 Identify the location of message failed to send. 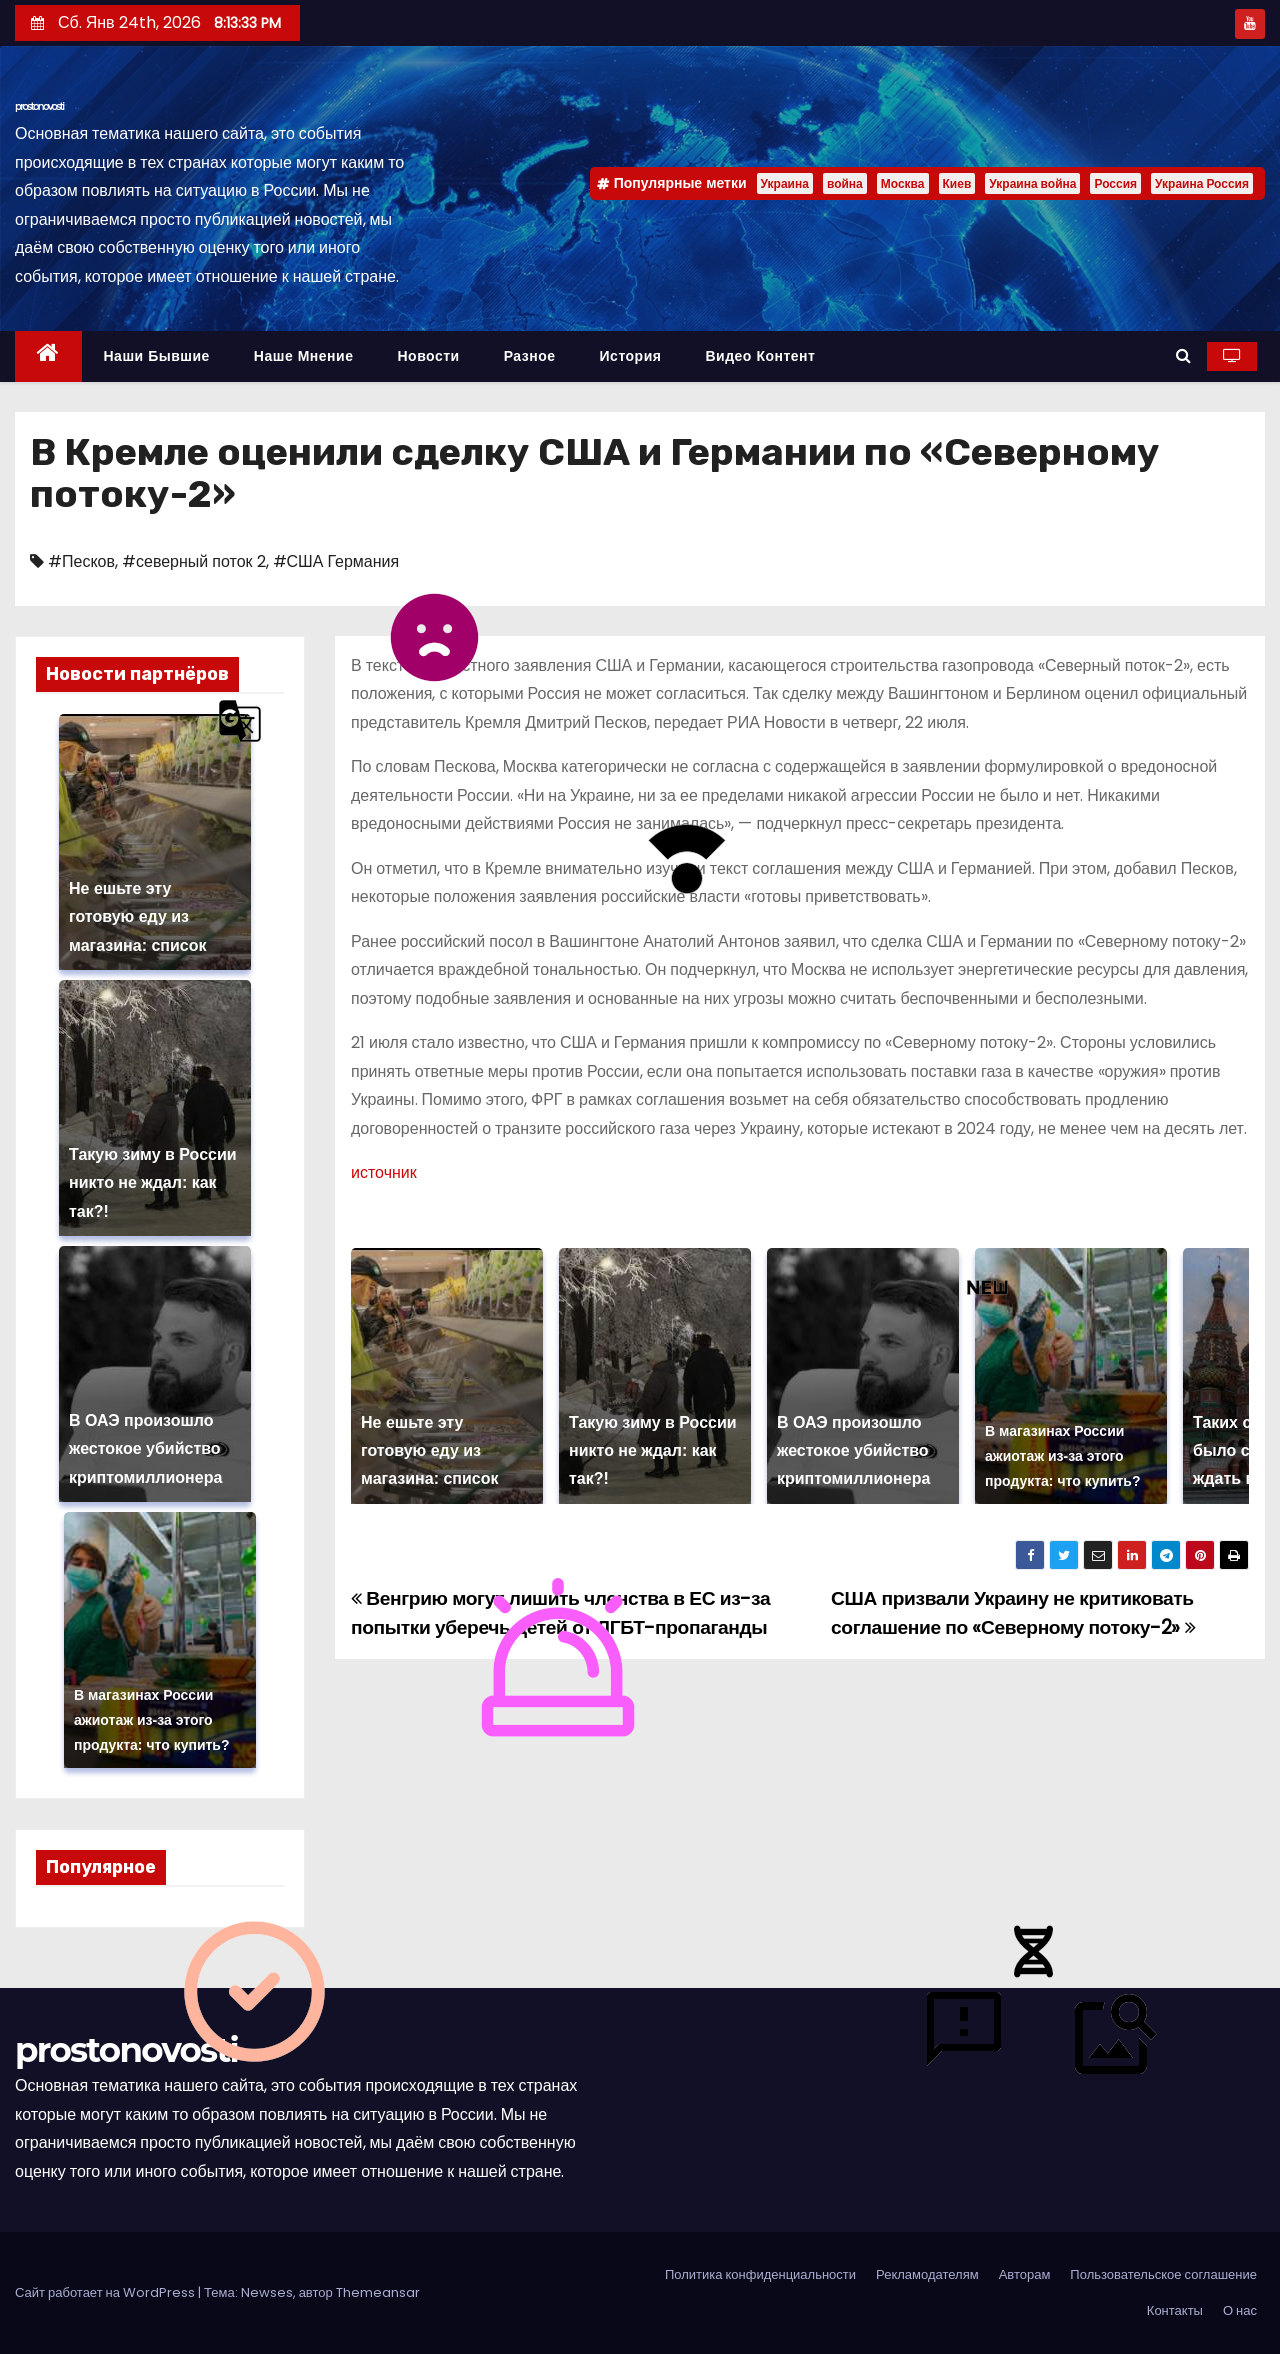
(964, 2029).